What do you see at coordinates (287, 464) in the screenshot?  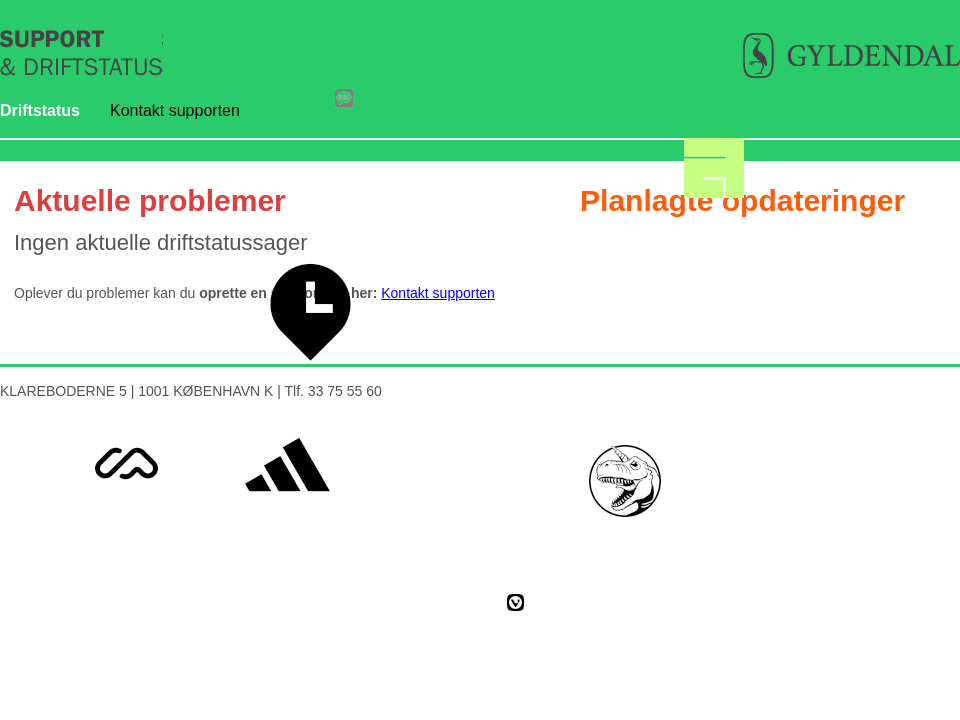 I see `adidas brand logo` at bounding box center [287, 464].